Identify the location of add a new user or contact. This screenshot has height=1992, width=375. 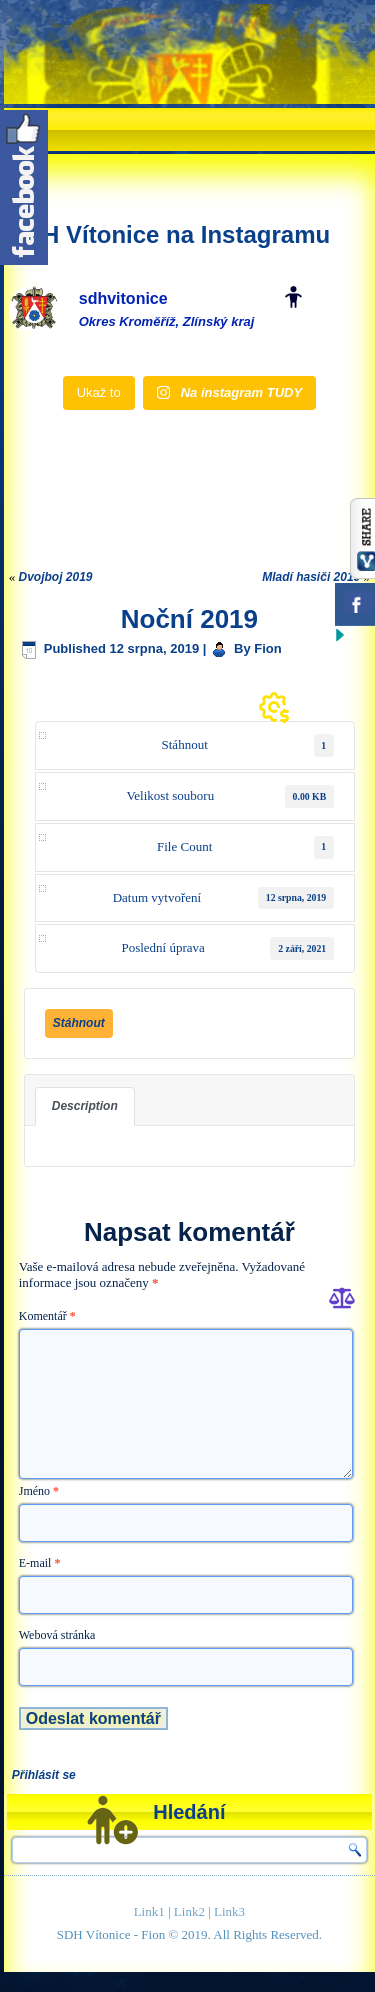
(111, 1820).